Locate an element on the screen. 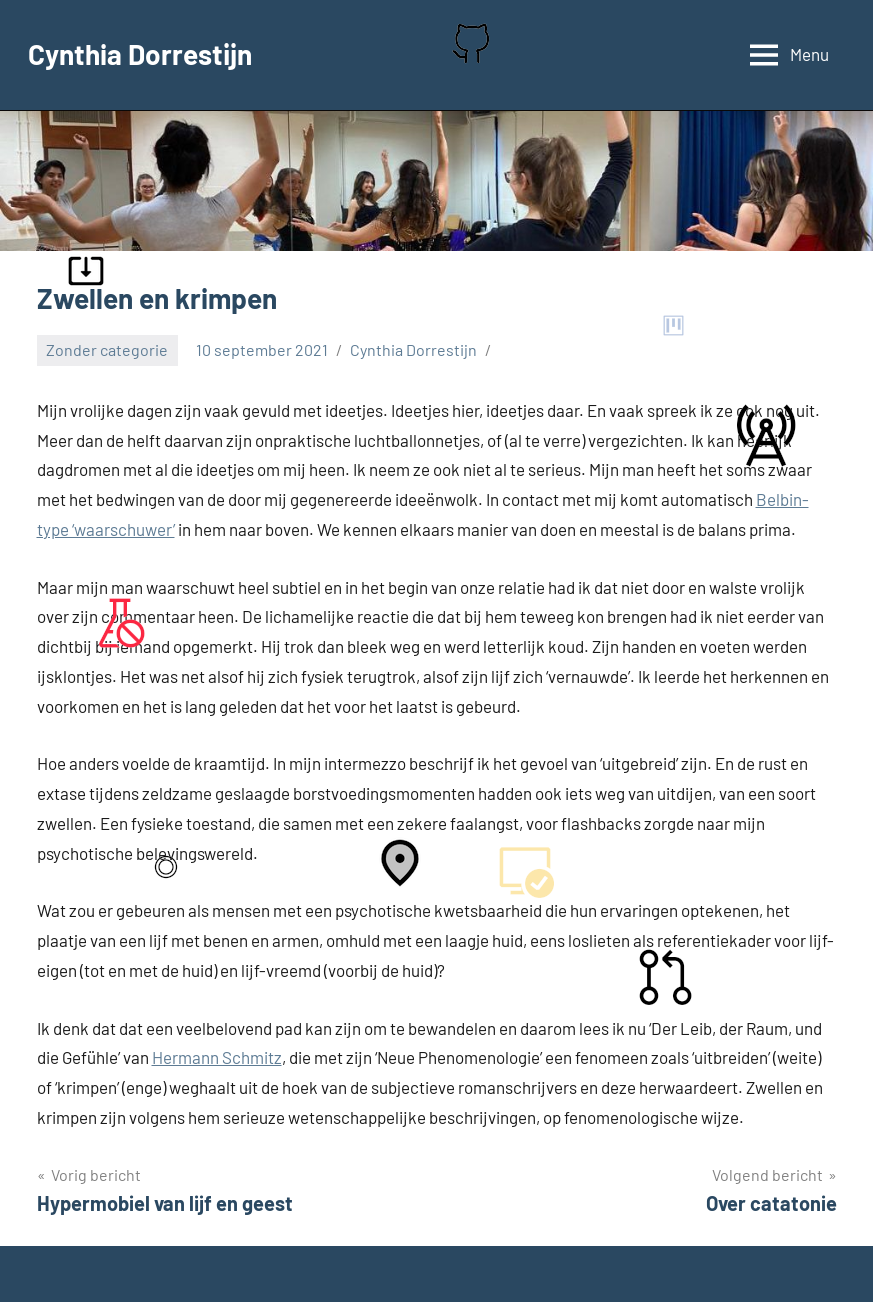  download a system update is located at coordinates (86, 271).